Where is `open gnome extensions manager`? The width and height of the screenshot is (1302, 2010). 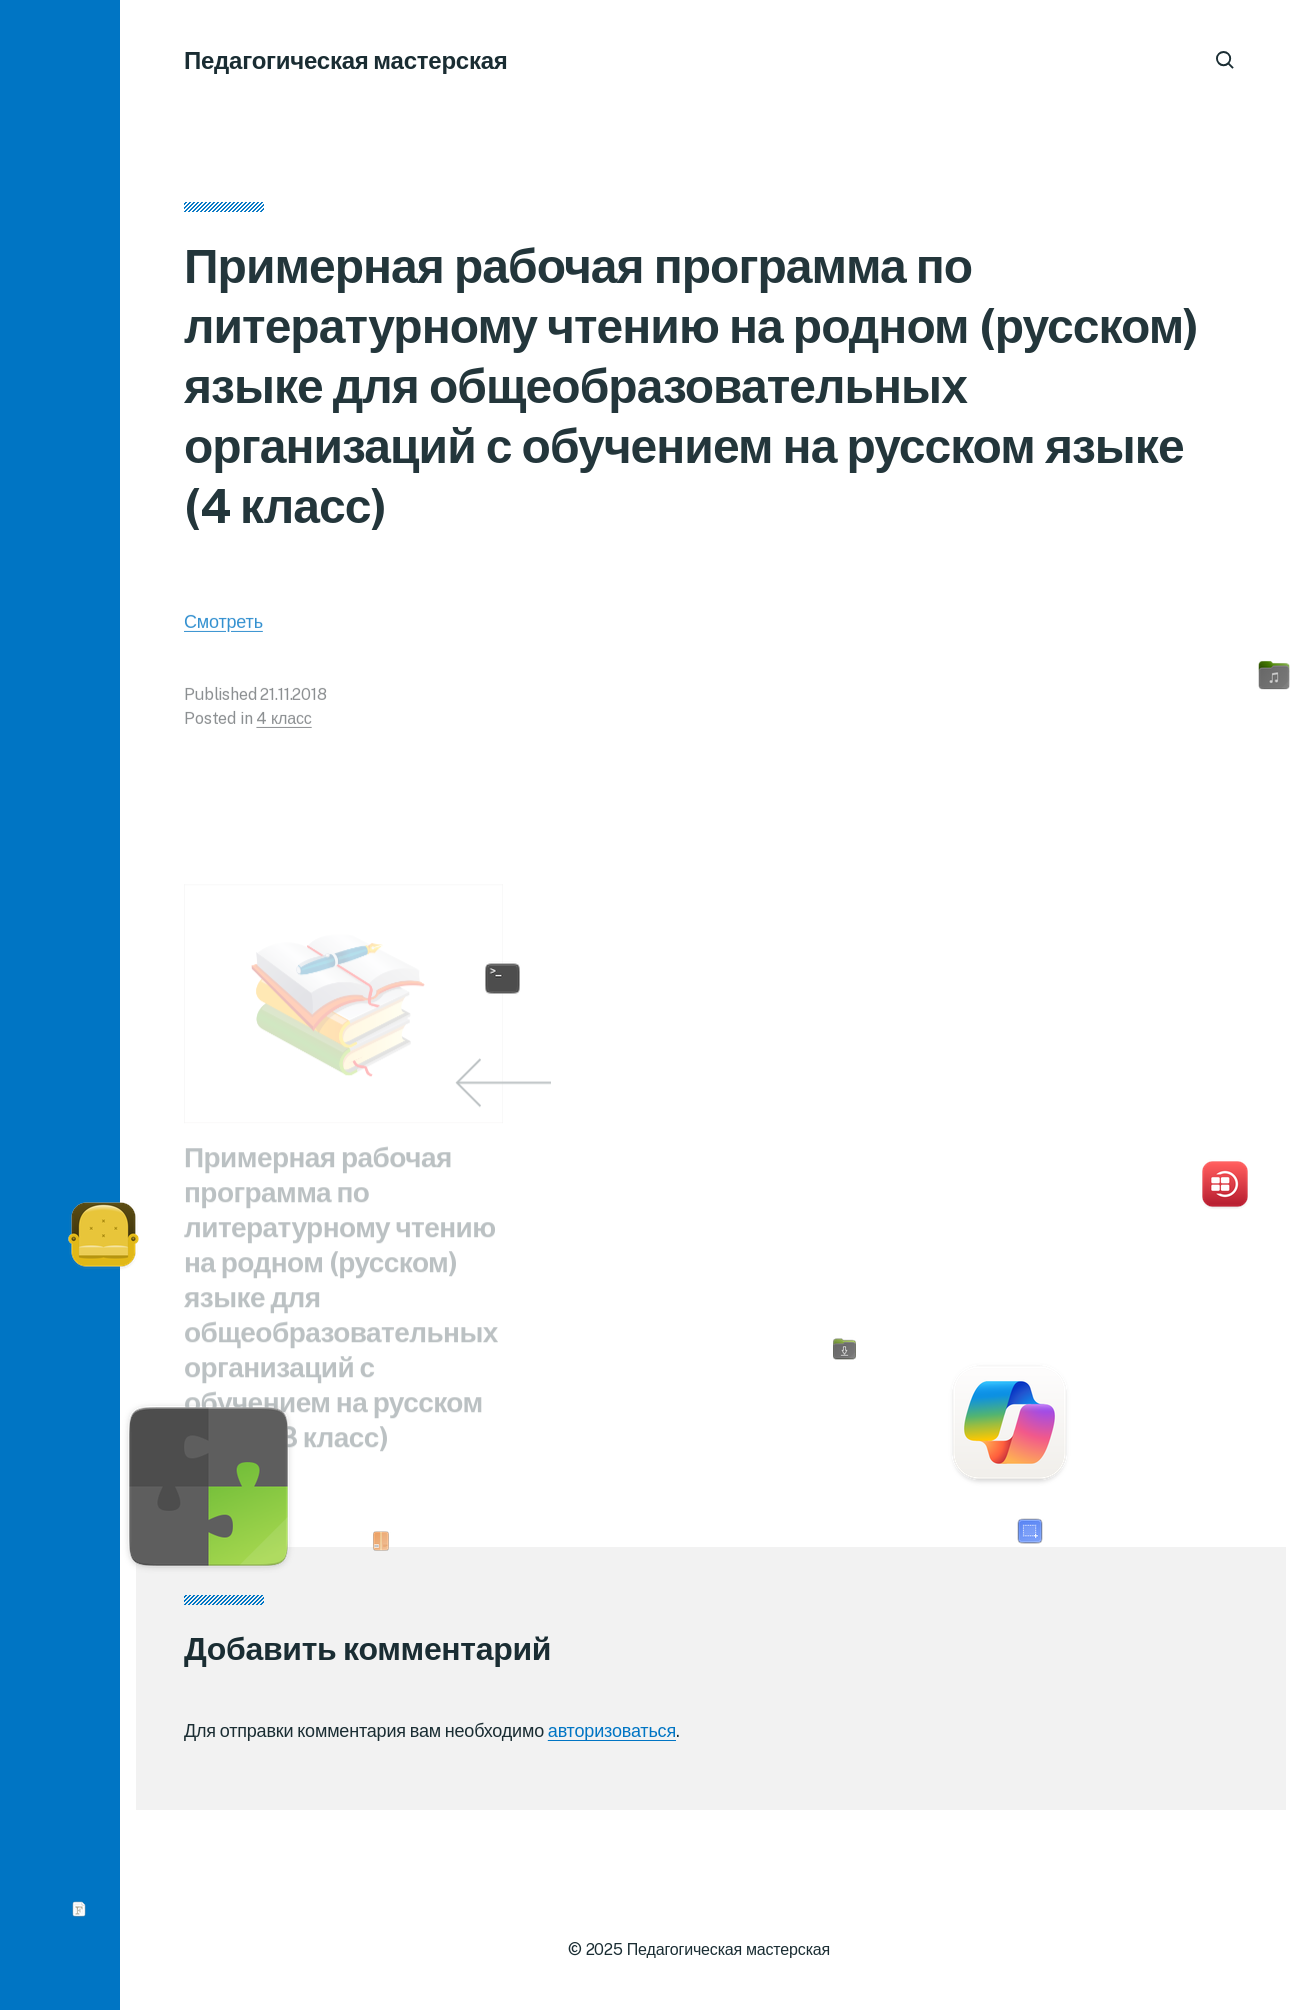
open gnome extensions manager is located at coordinates (208, 1486).